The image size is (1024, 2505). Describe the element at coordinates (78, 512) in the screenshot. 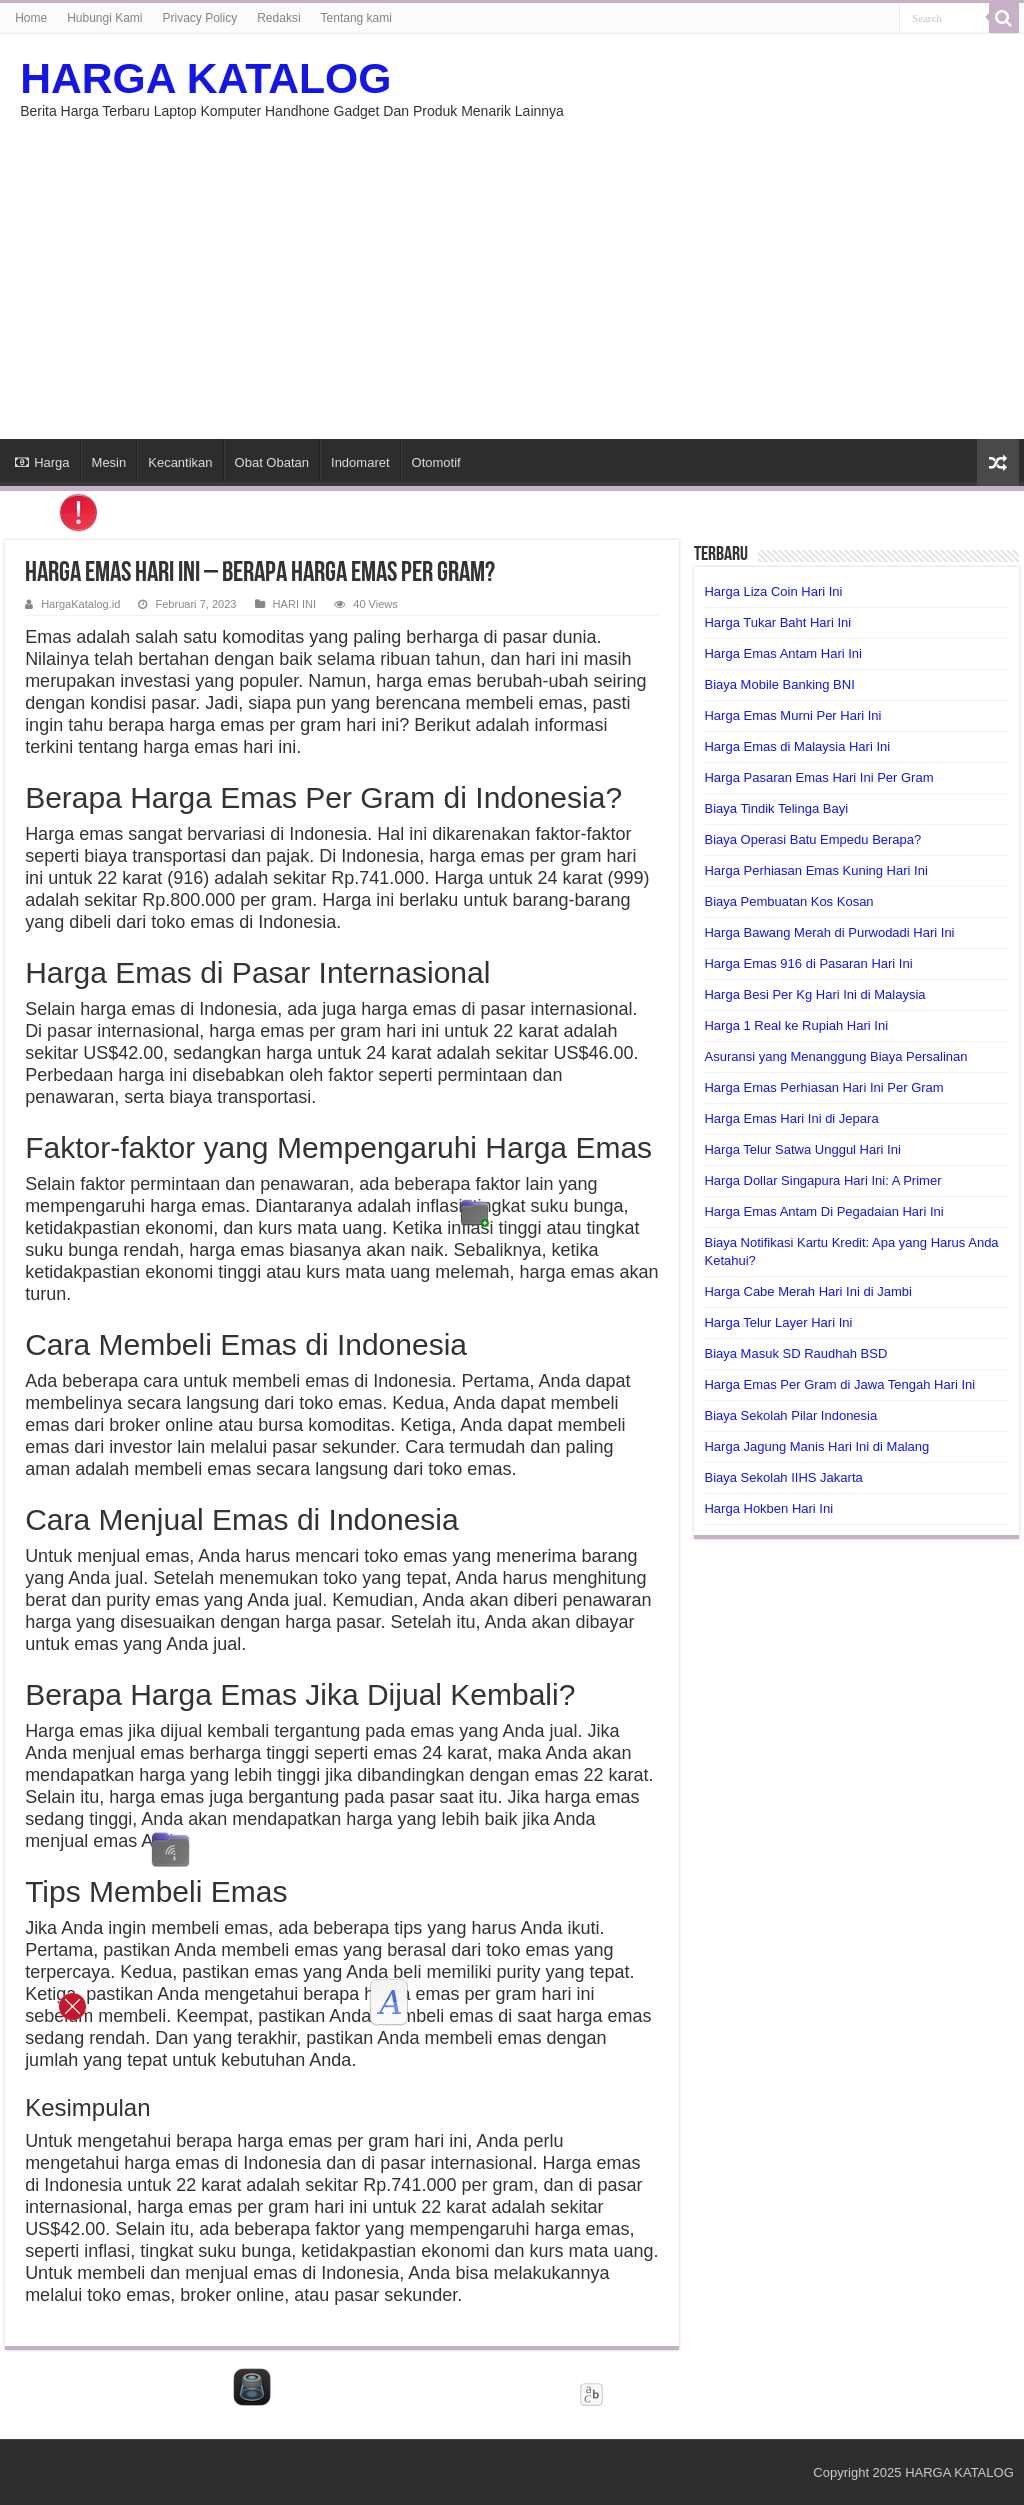

I see `indicates an important alert or warning` at that location.